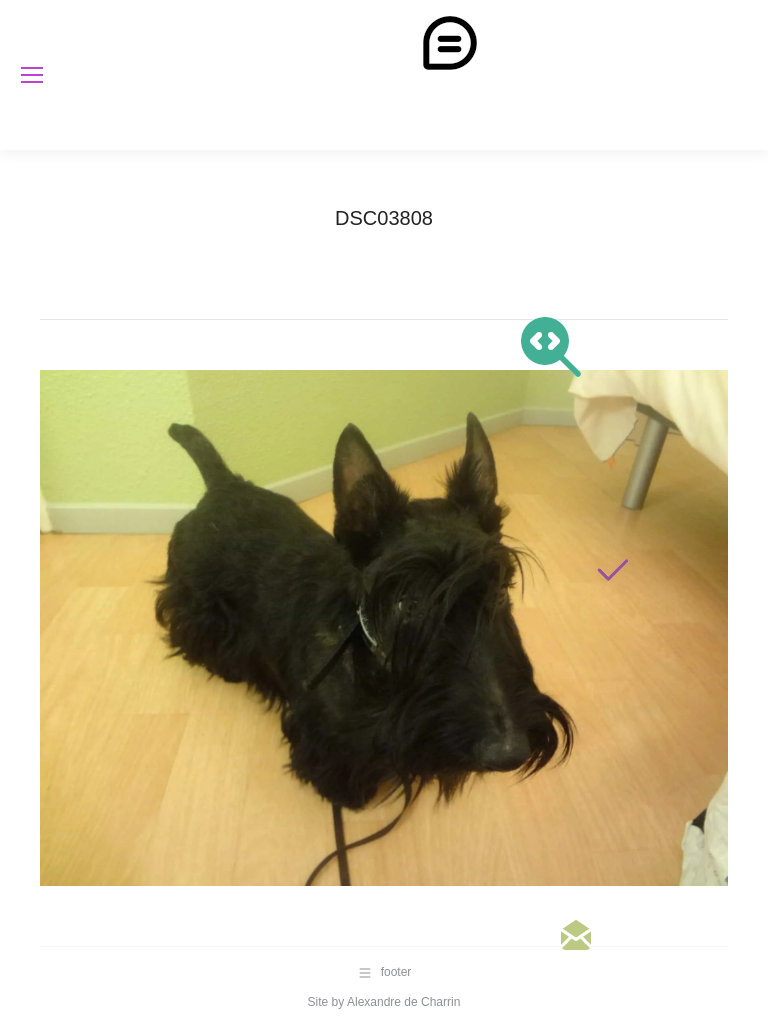 This screenshot has height=1027, width=768. Describe the element at coordinates (449, 44) in the screenshot. I see `open chat or messaging` at that location.